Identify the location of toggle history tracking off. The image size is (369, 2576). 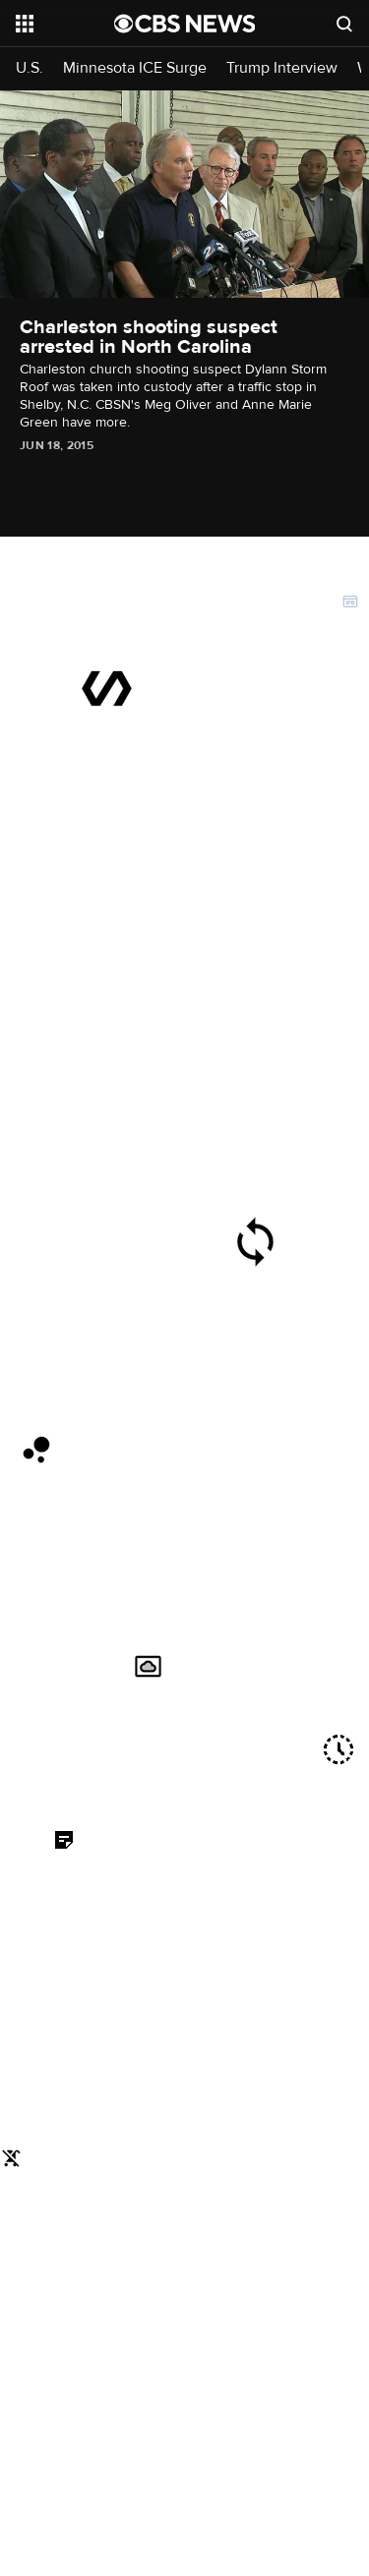
(338, 1749).